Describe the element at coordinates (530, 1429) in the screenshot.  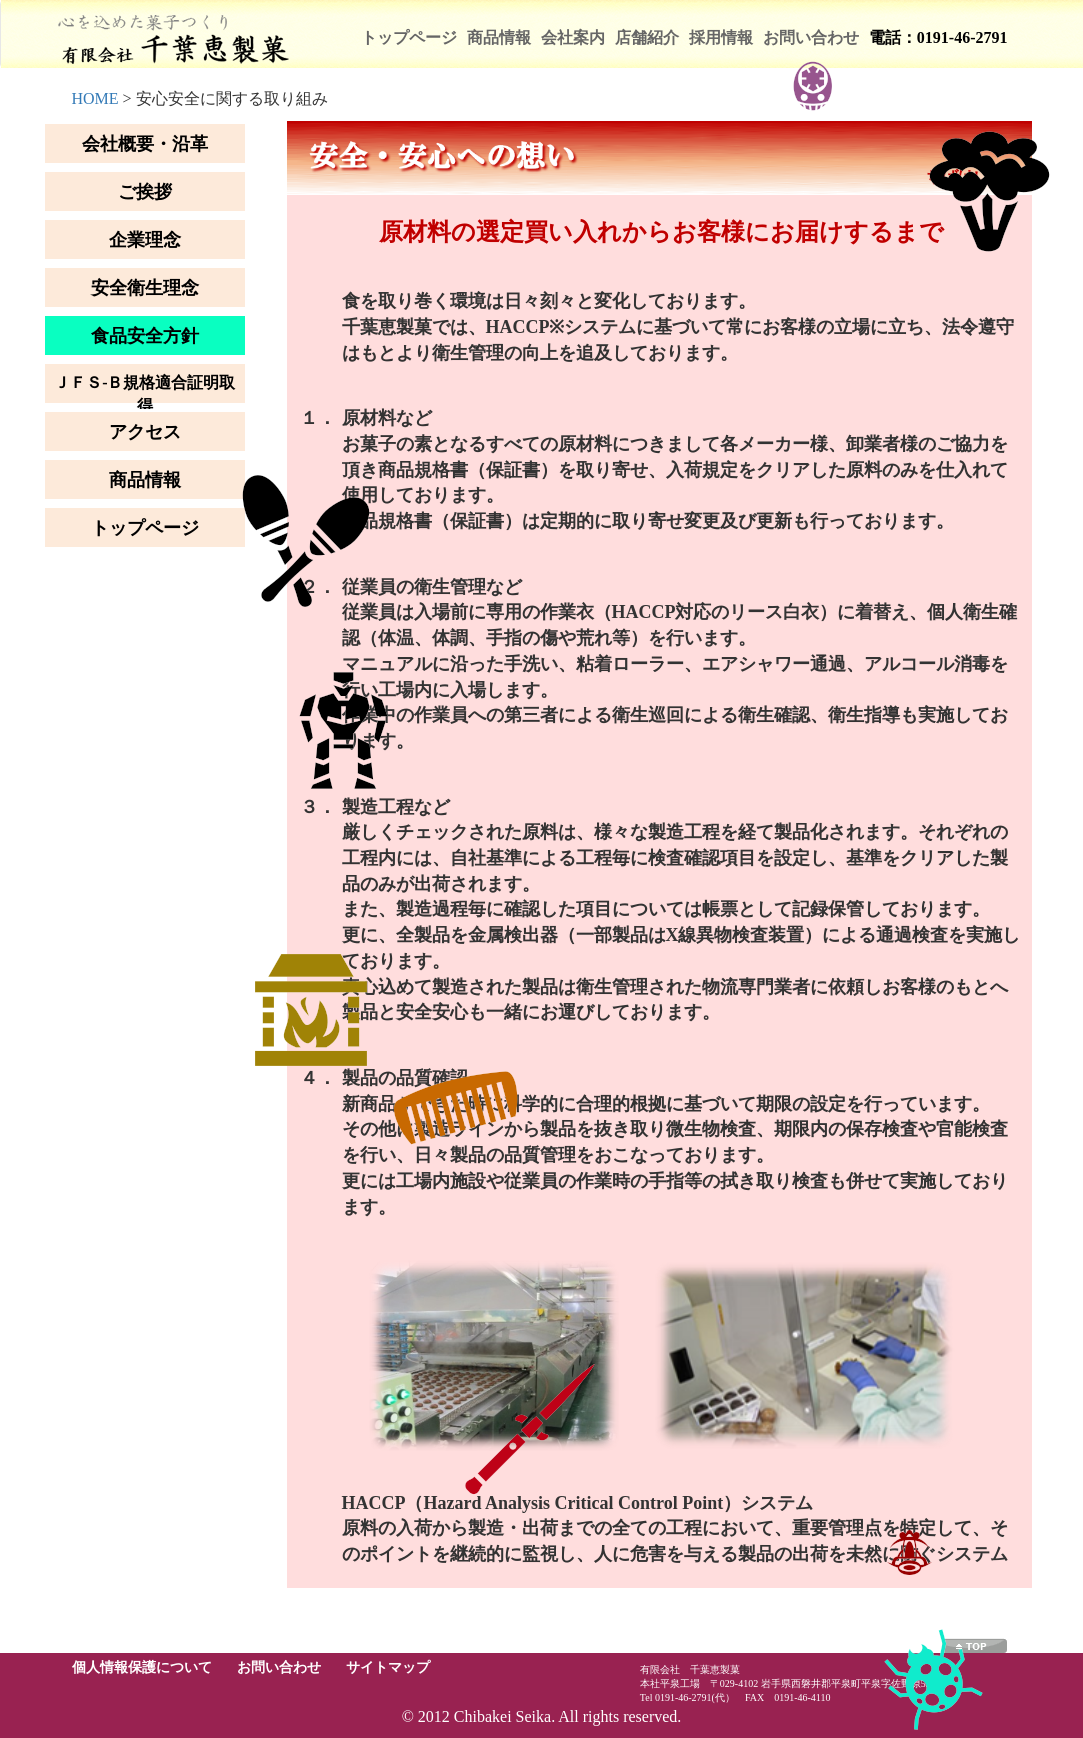
I see `represents a weapon or blade item in a game inventory` at that location.